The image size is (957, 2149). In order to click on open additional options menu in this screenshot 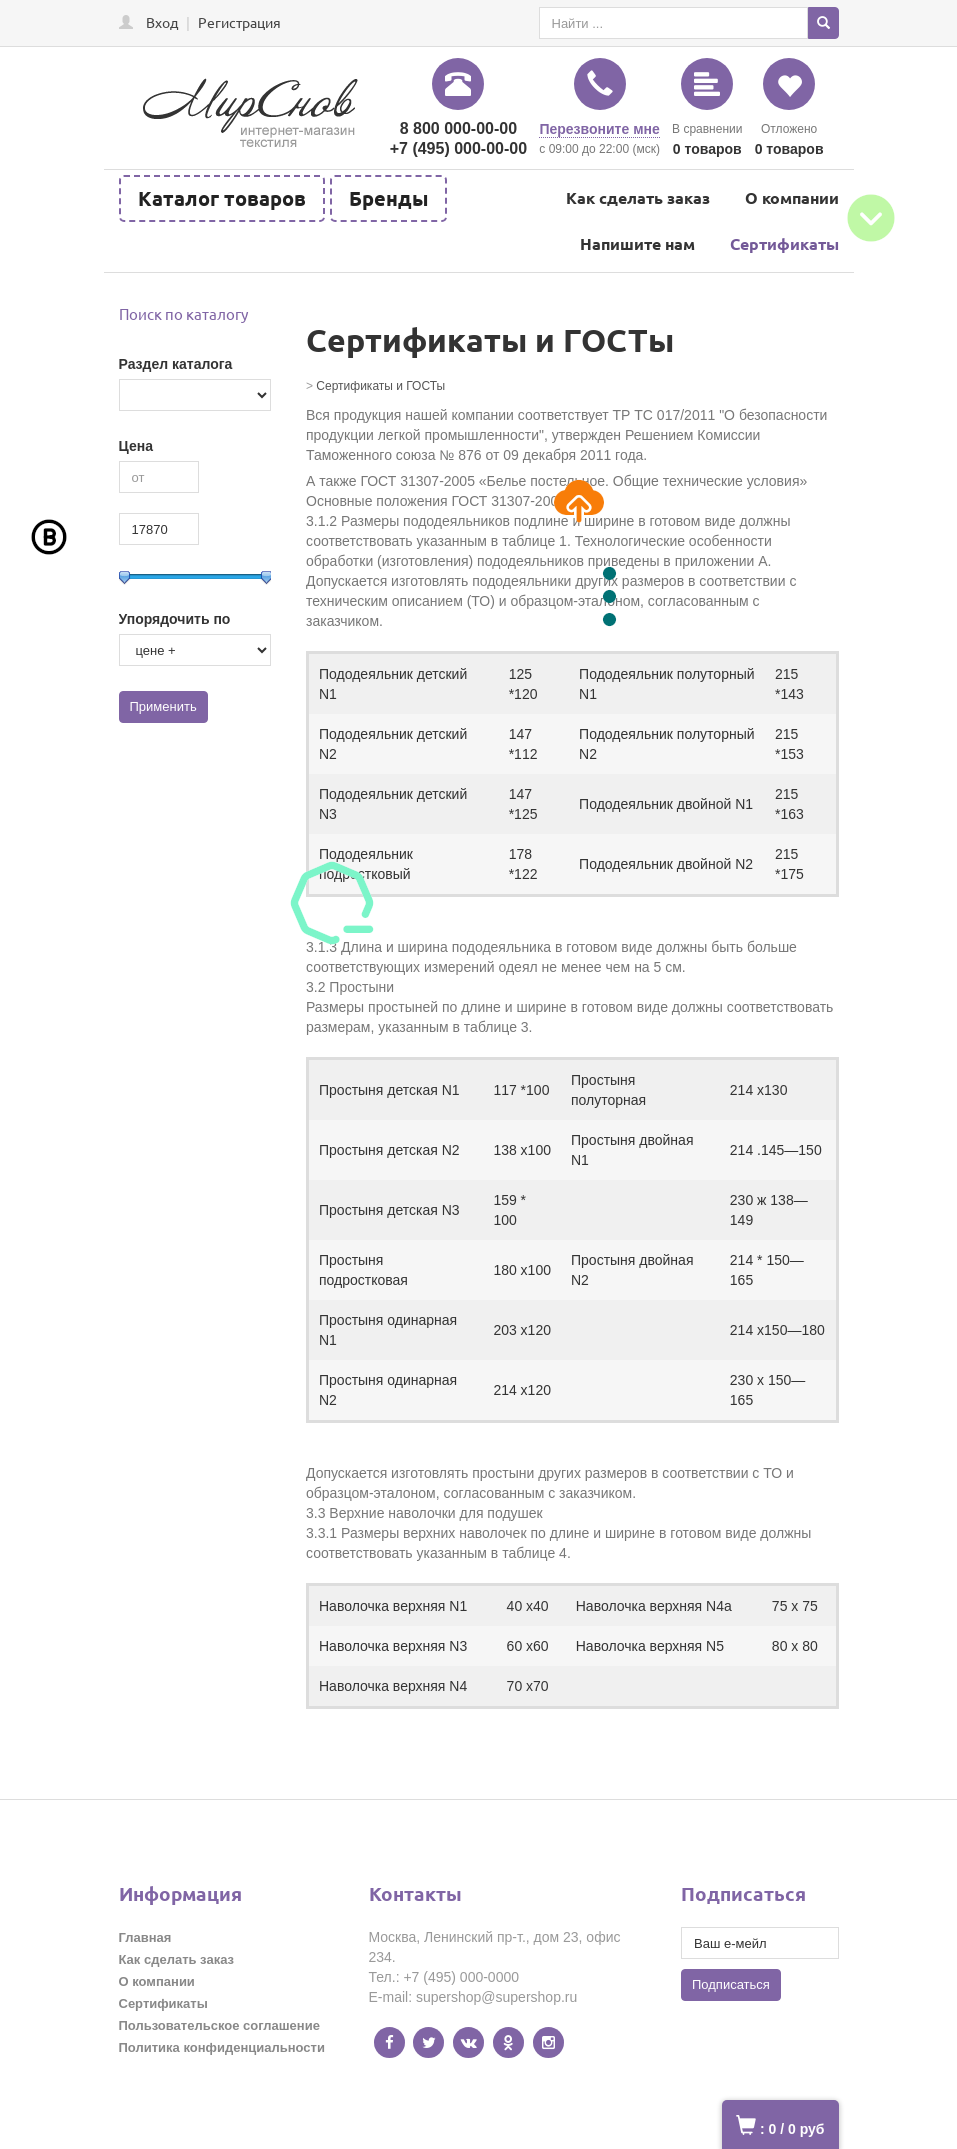, I will do `click(609, 596)`.